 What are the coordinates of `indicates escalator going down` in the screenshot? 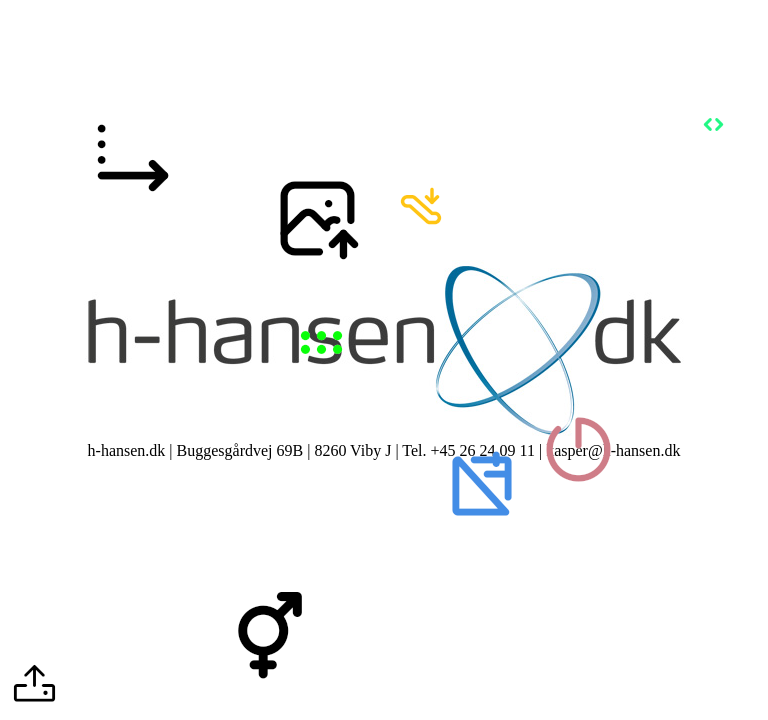 It's located at (421, 206).